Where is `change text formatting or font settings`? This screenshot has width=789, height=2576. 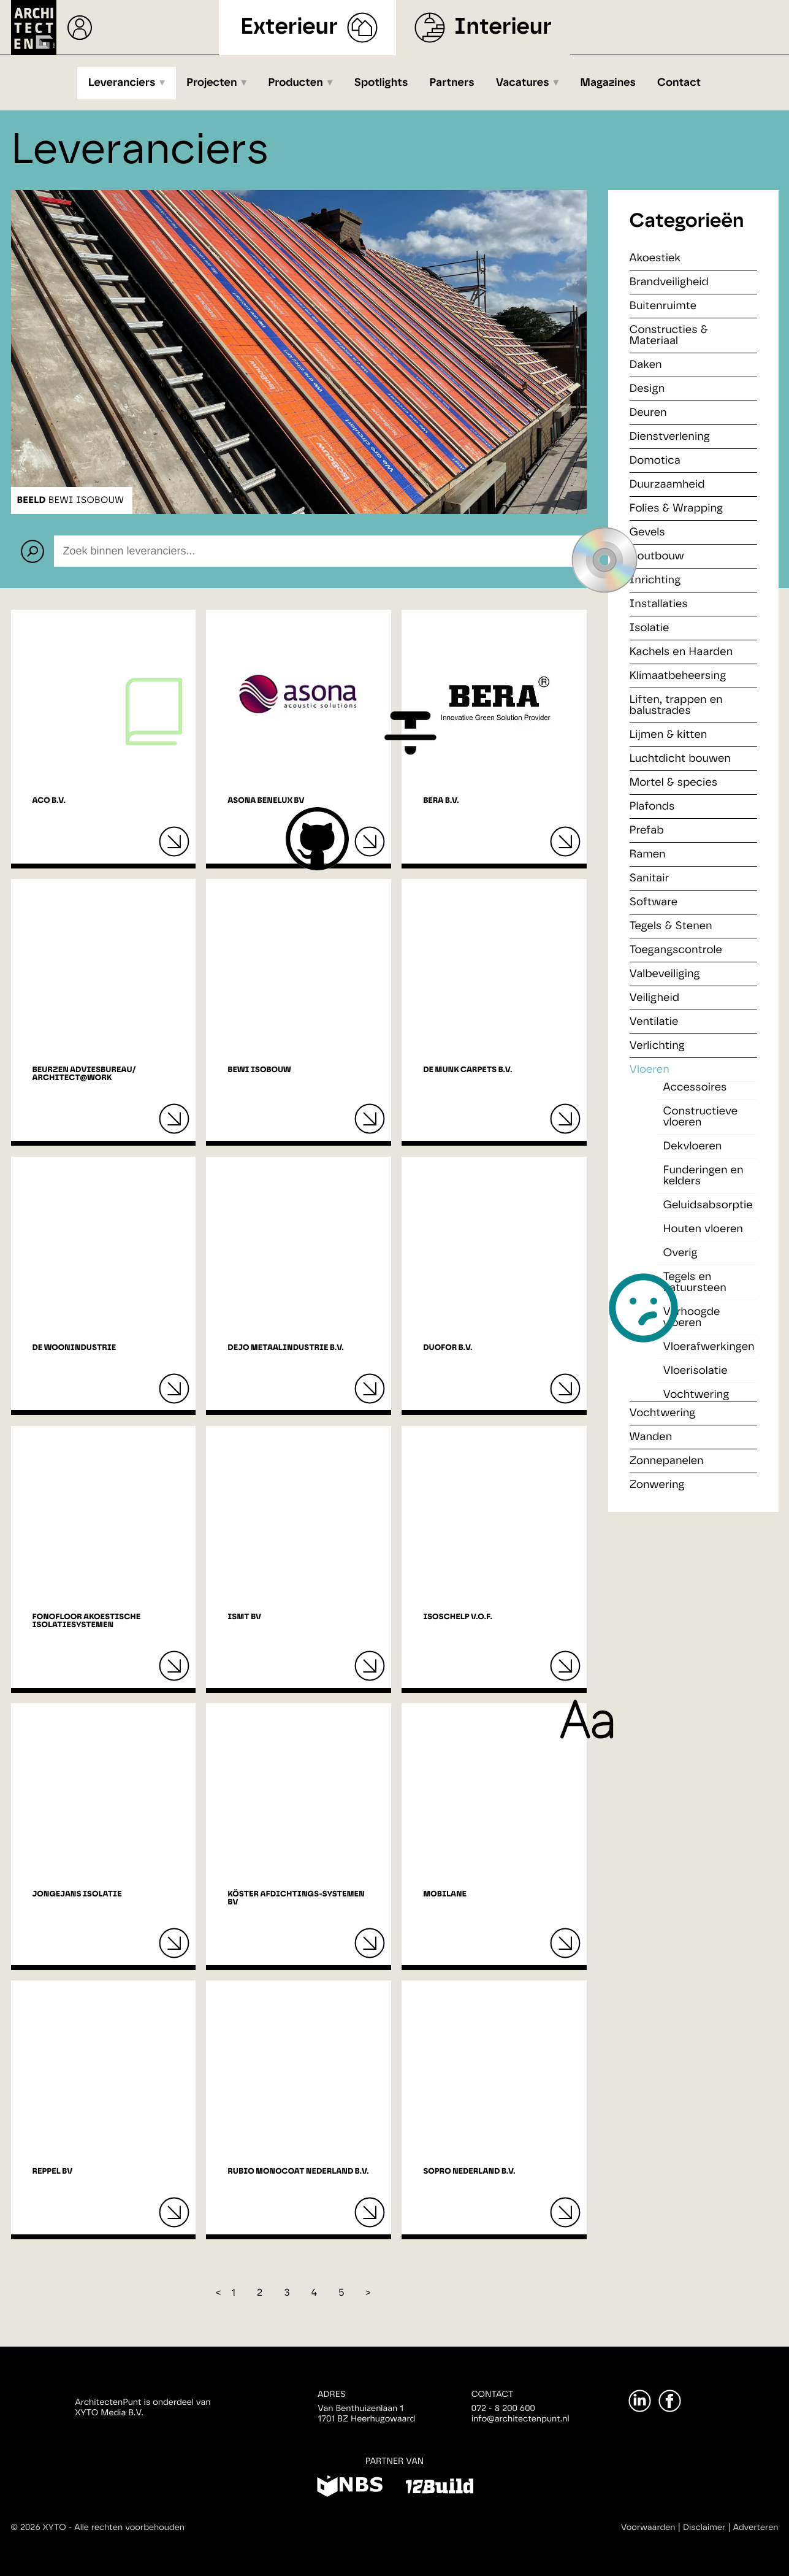 change text formatting or font settings is located at coordinates (587, 1719).